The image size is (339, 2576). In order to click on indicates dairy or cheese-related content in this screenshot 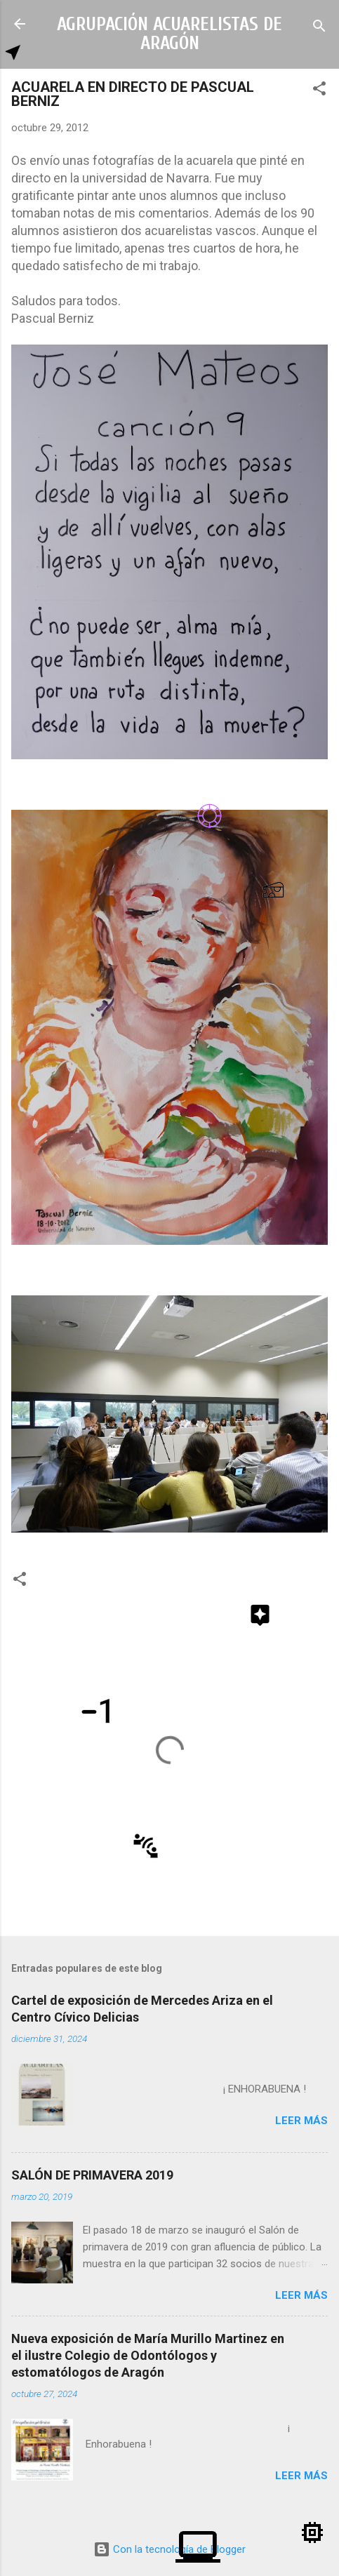, I will do `click(273, 890)`.